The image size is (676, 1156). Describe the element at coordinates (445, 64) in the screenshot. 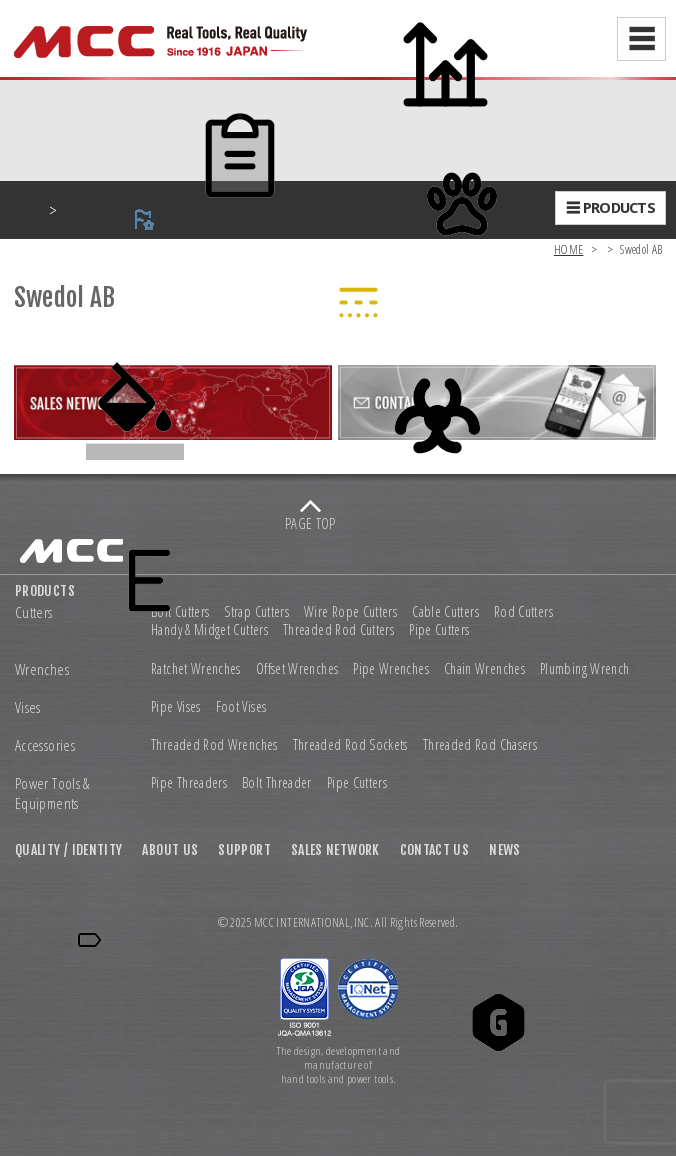

I see `view growth metrics or trending data` at that location.